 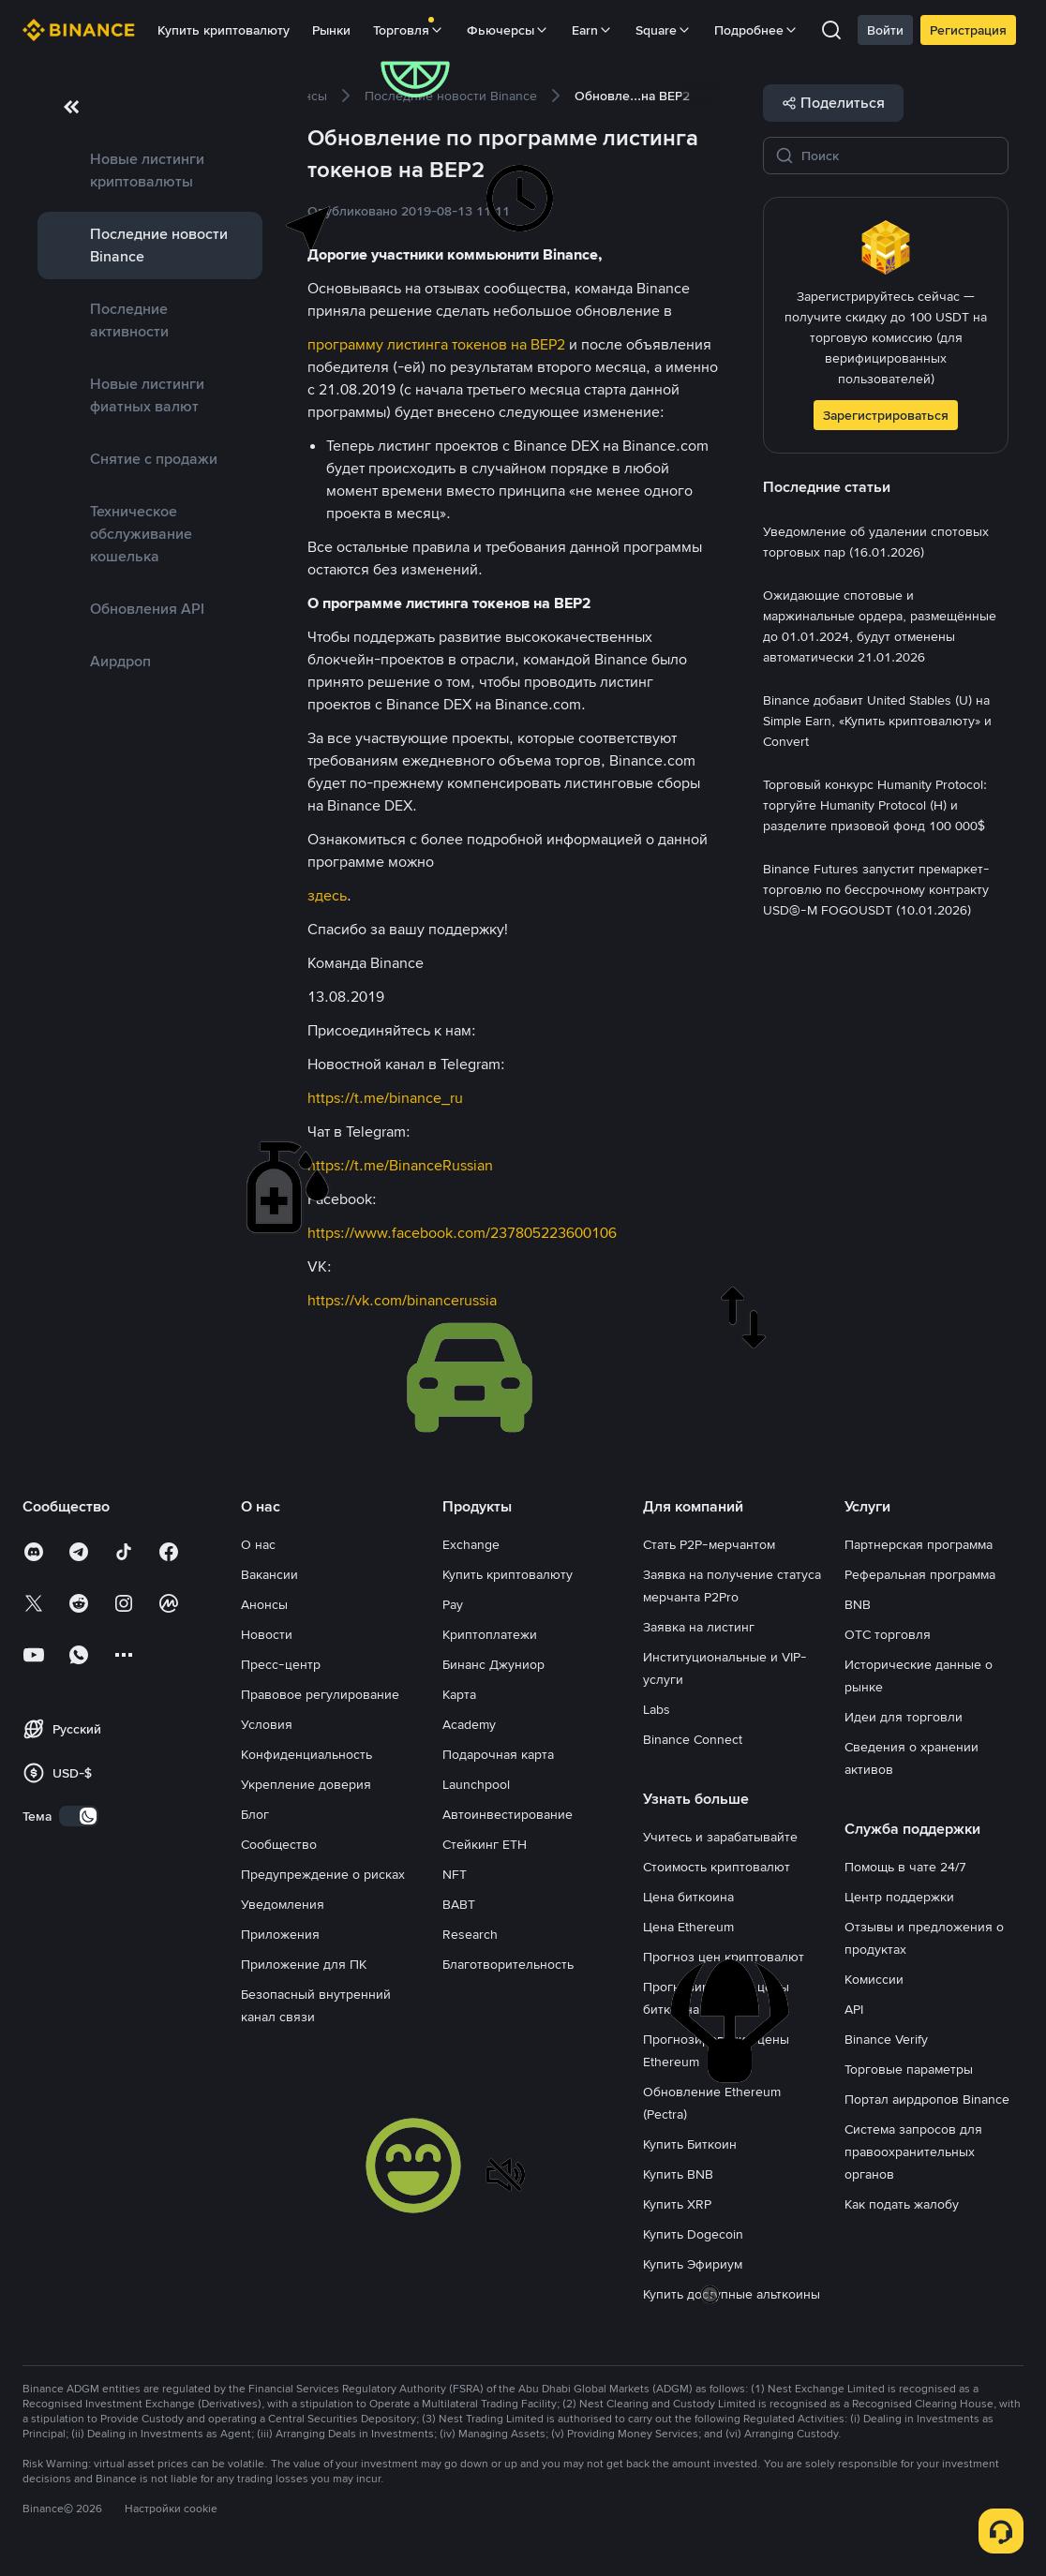 What do you see at coordinates (729, 2023) in the screenshot?
I see `request an airdrop or supply delivery` at bounding box center [729, 2023].